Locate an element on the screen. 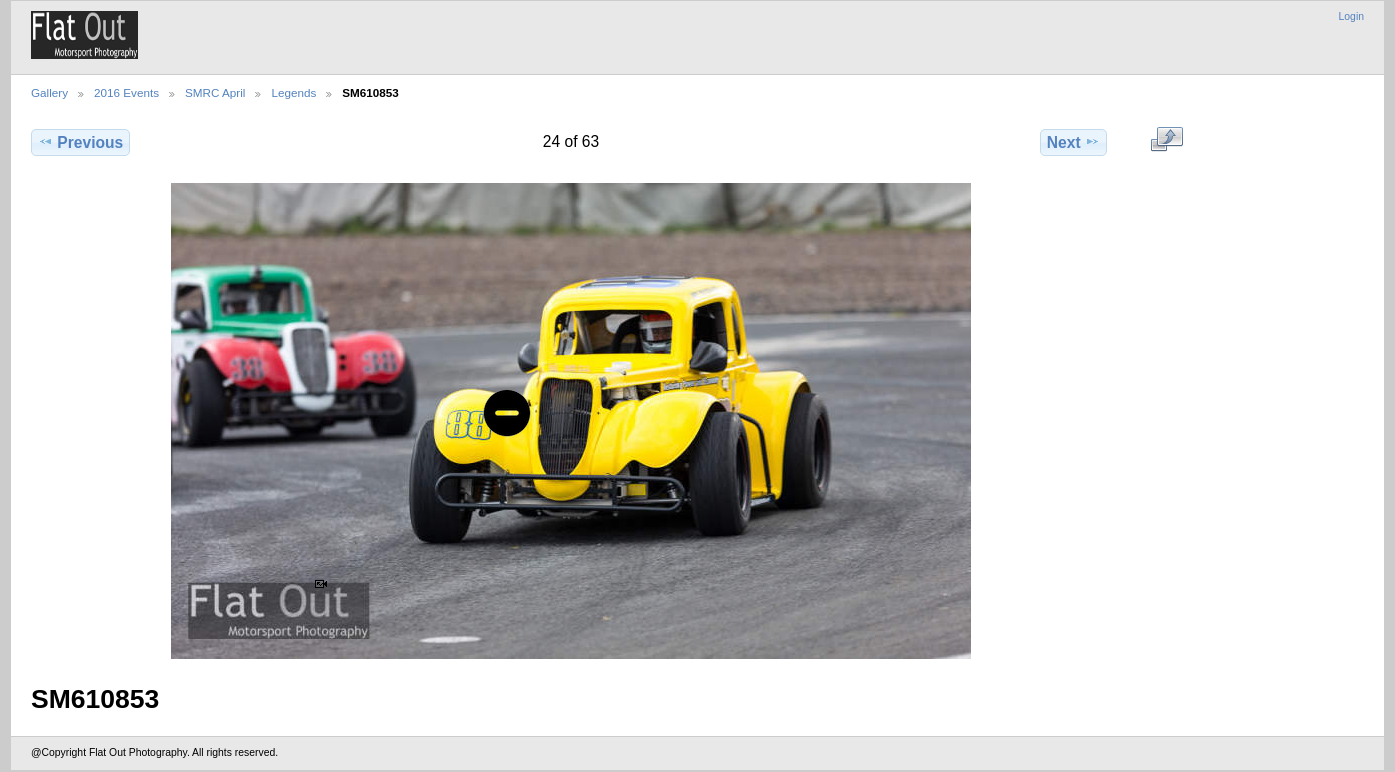  remove an item from a list is located at coordinates (507, 413).